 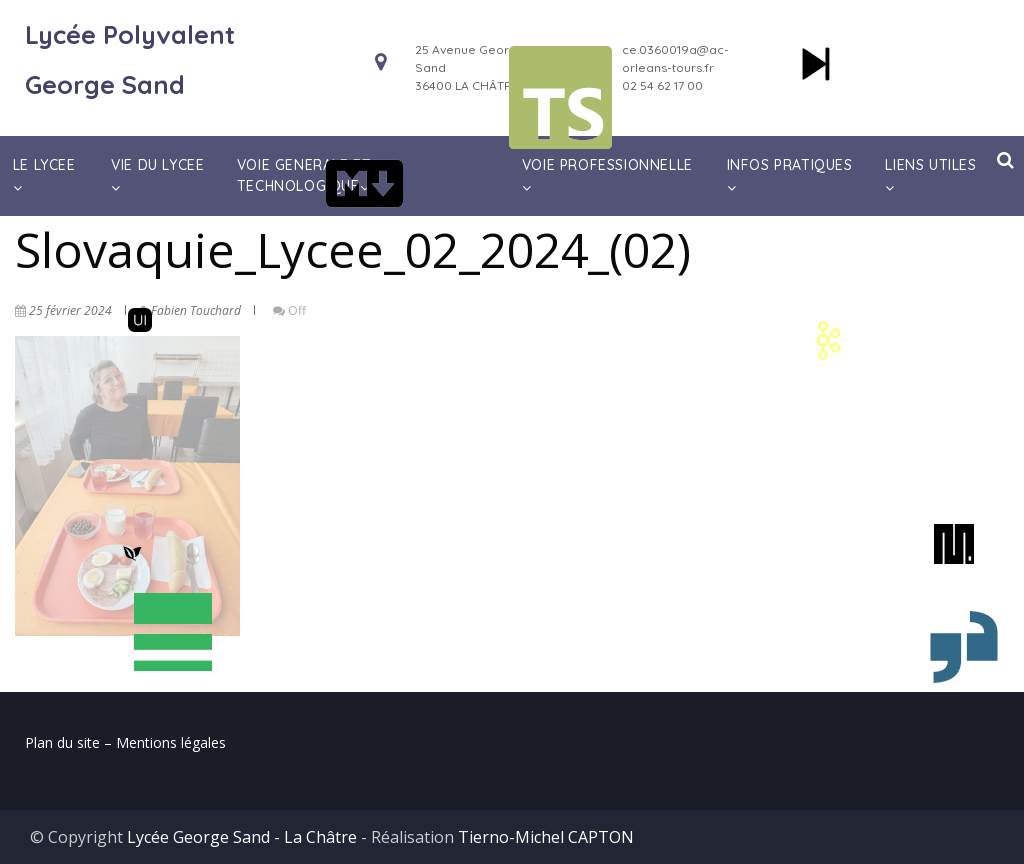 What do you see at coordinates (828, 340) in the screenshot?
I see `Apache Kafka logo` at bounding box center [828, 340].